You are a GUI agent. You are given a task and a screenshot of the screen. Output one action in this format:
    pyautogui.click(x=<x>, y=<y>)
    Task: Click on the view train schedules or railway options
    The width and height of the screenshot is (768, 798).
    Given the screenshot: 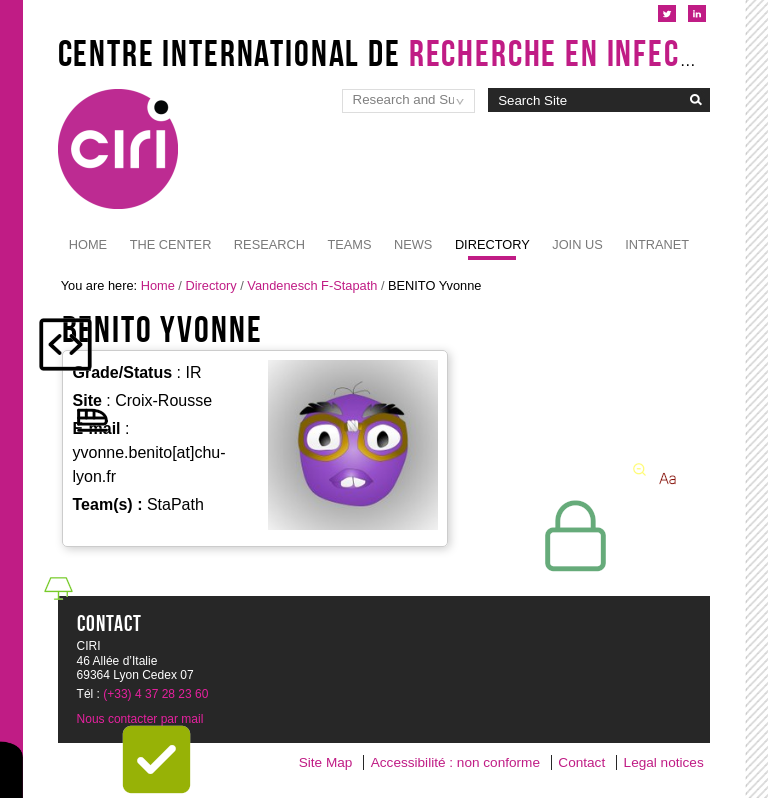 What is the action you would take?
    pyautogui.click(x=92, y=419)
    